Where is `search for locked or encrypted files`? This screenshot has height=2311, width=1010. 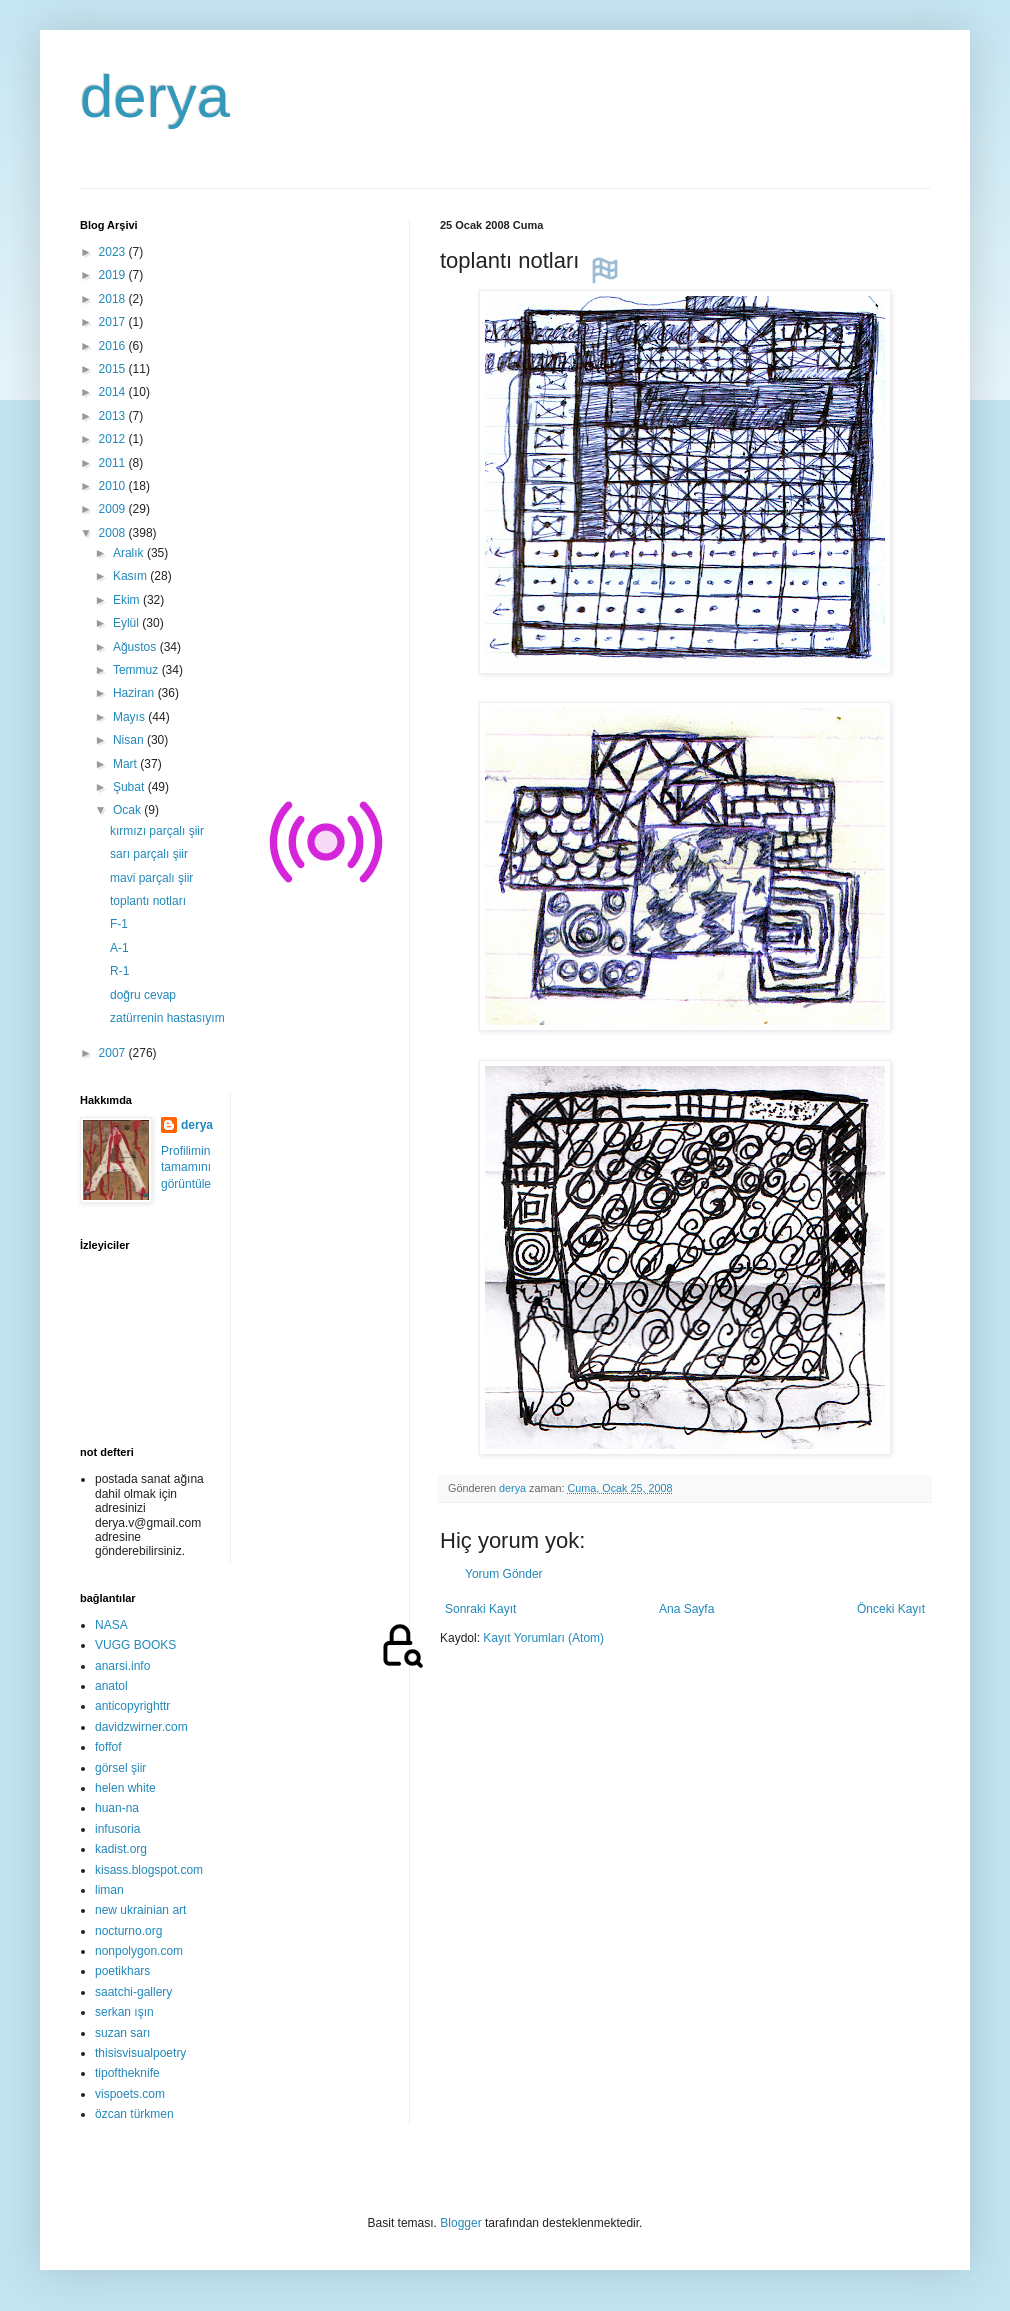 search for locked or encrypted files is located at coordinates (400, 1645).